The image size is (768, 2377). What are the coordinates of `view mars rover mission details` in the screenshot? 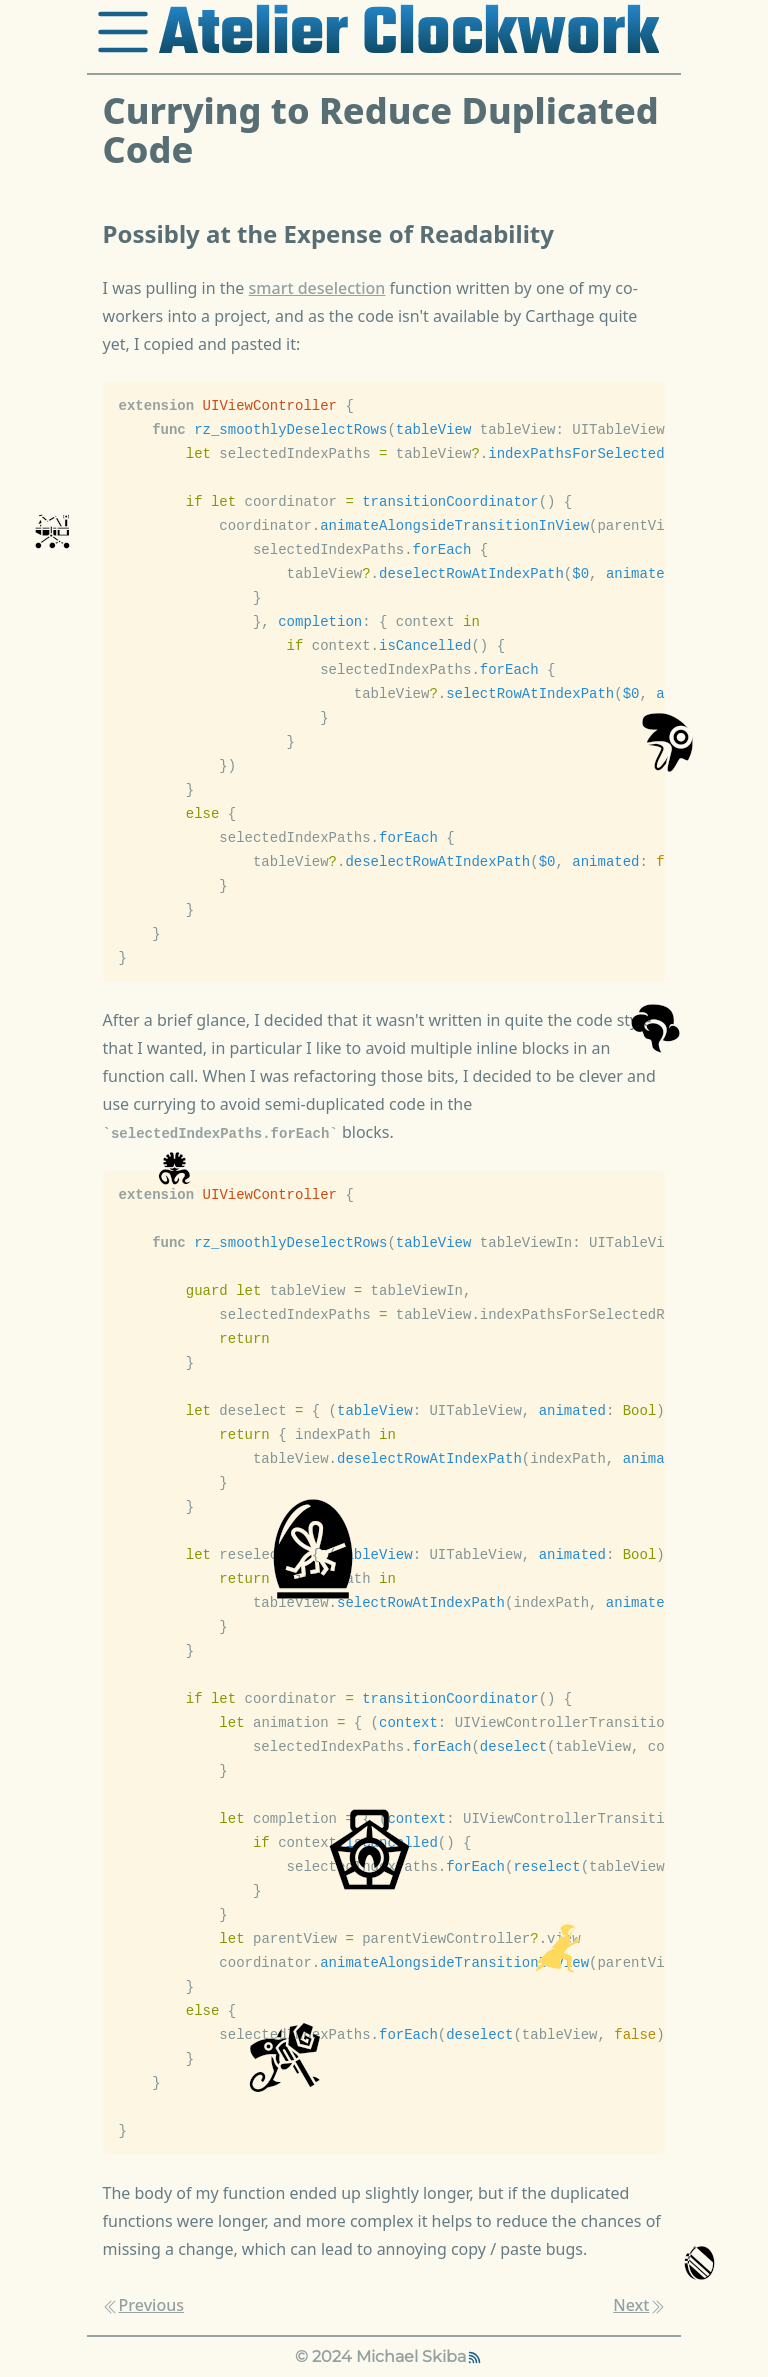 It's located at (52, 531).